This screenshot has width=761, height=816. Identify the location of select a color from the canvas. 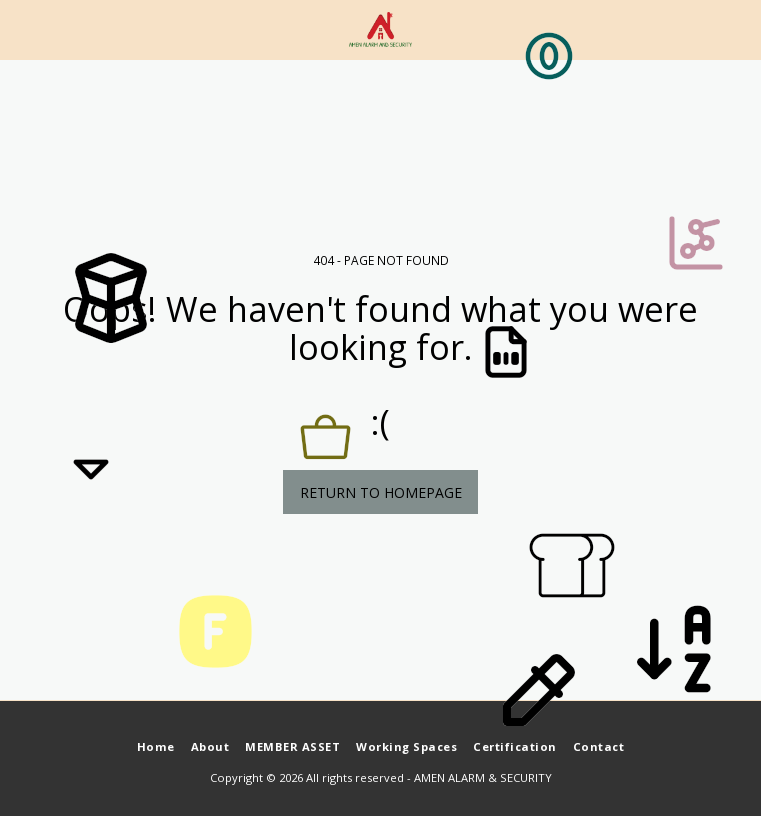
(539, 690).